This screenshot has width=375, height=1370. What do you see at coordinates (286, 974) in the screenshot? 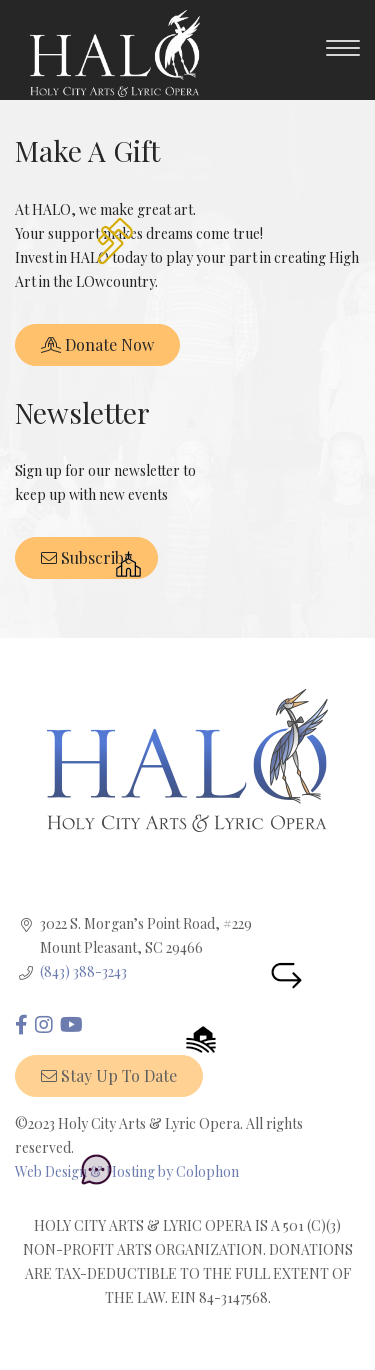
I see `redo last action` at bounding box center [286, 974].